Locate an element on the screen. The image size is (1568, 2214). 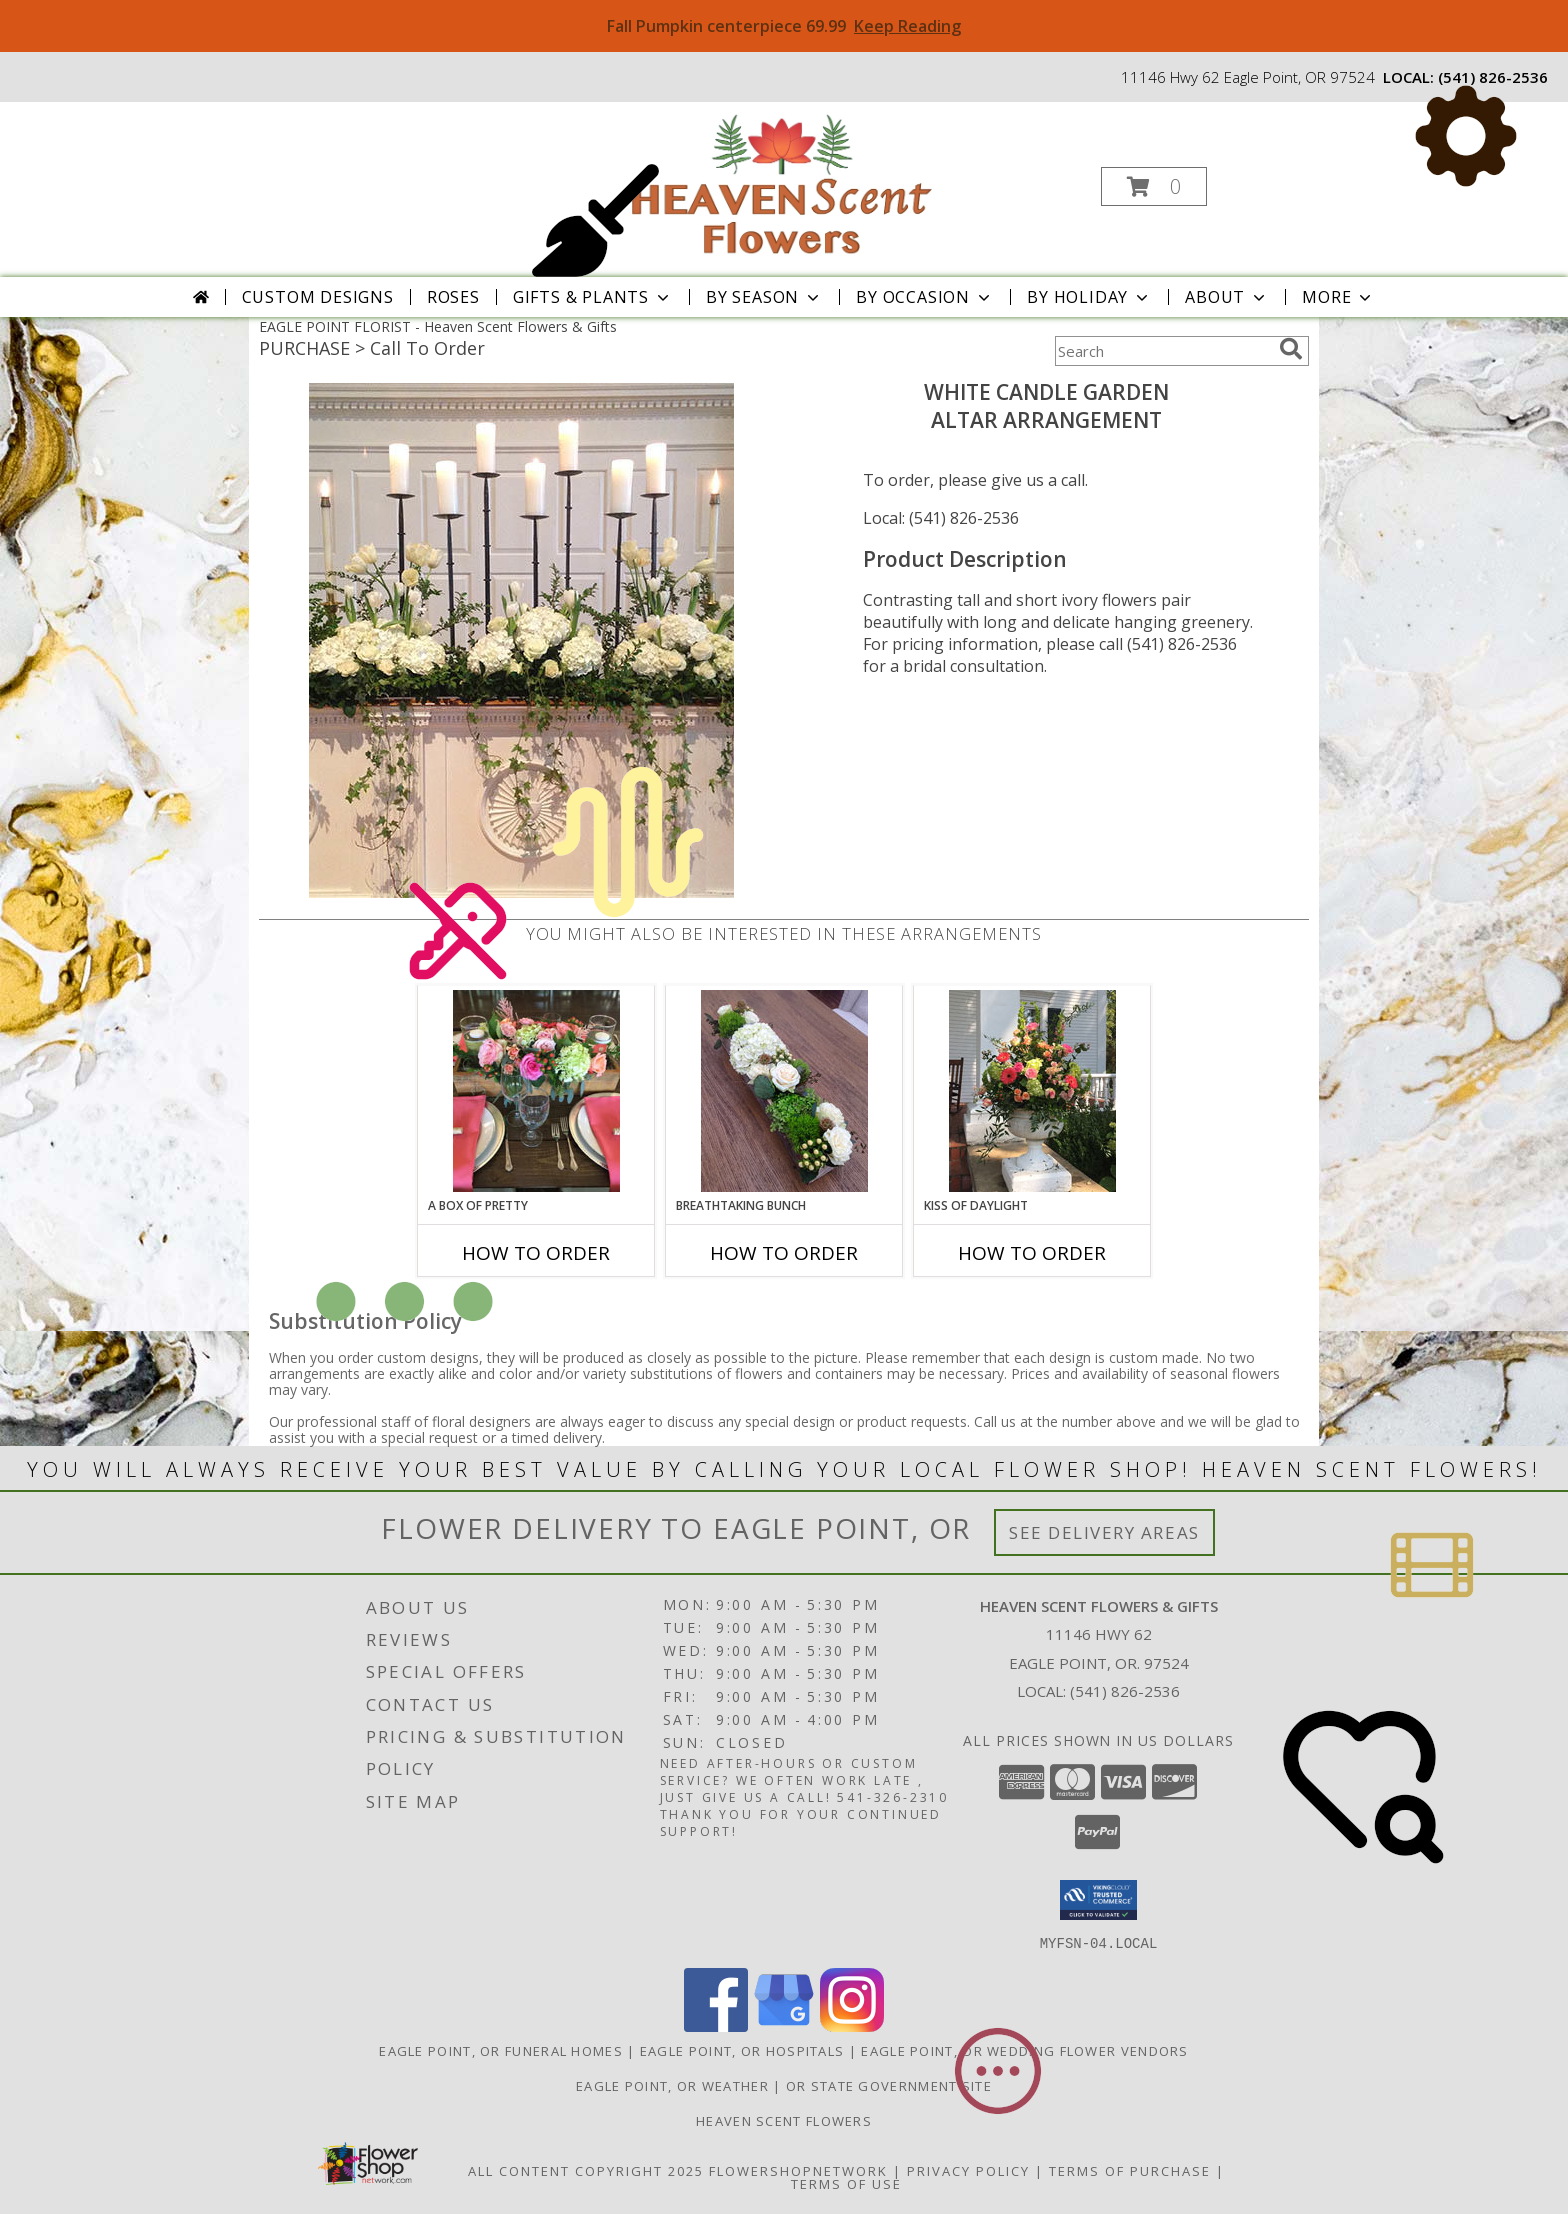
view more options is located at coordinates (998, 2071).